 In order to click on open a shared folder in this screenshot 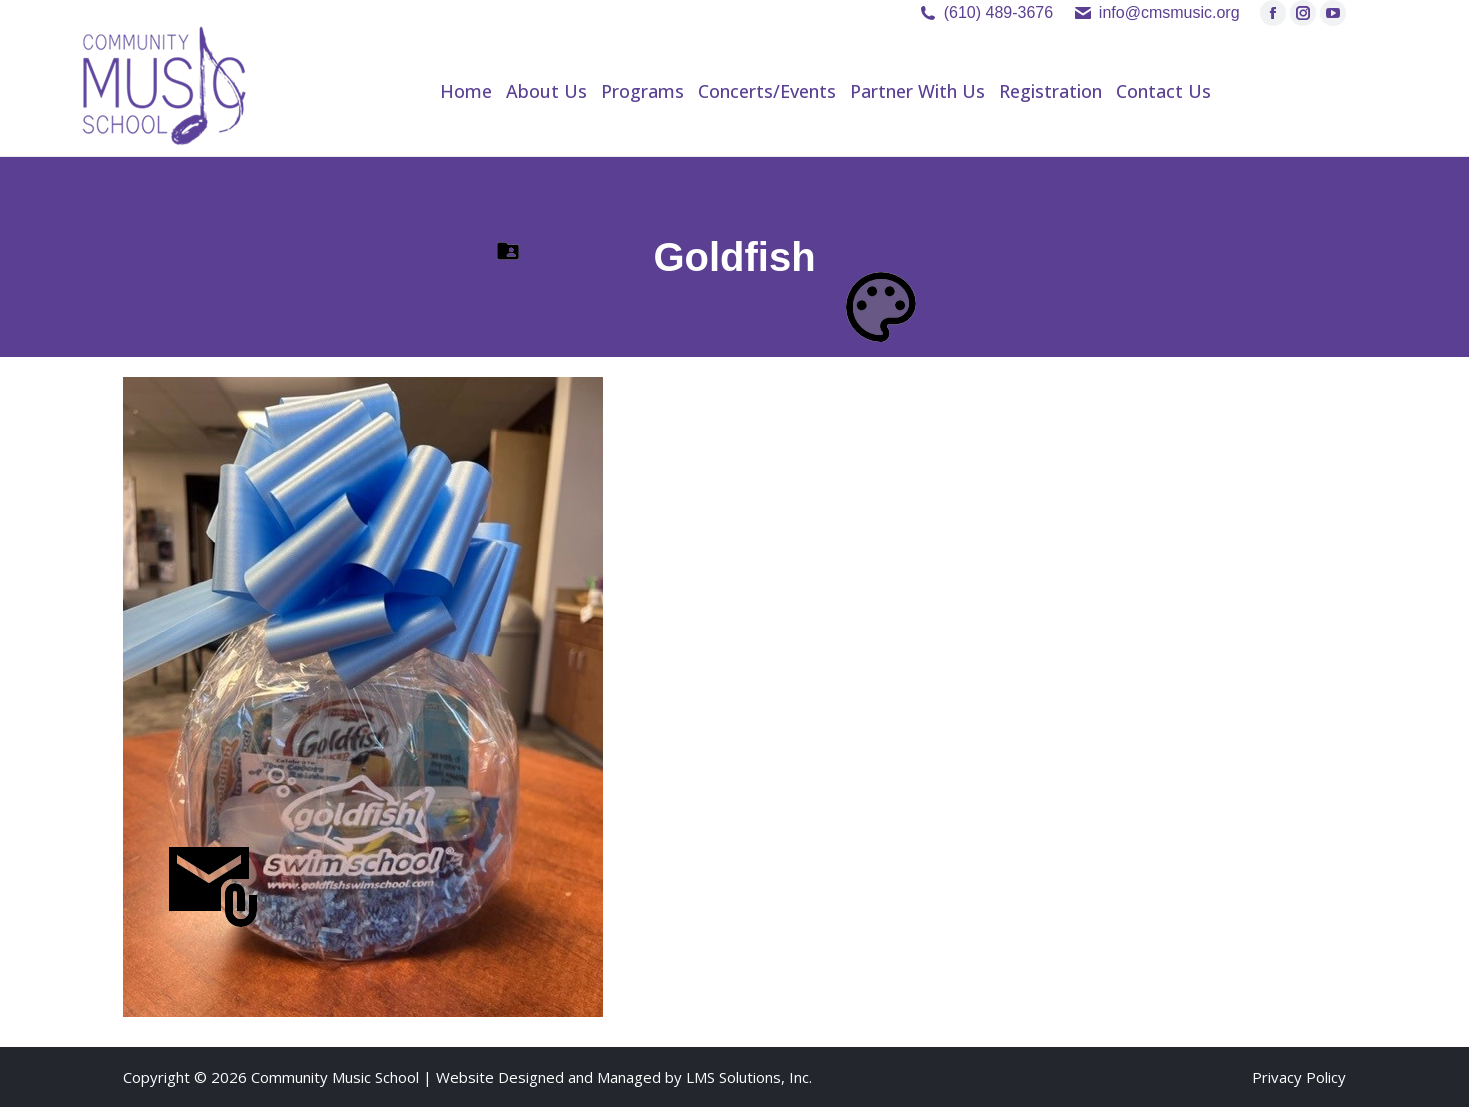, I will do `click(508, 251)`.